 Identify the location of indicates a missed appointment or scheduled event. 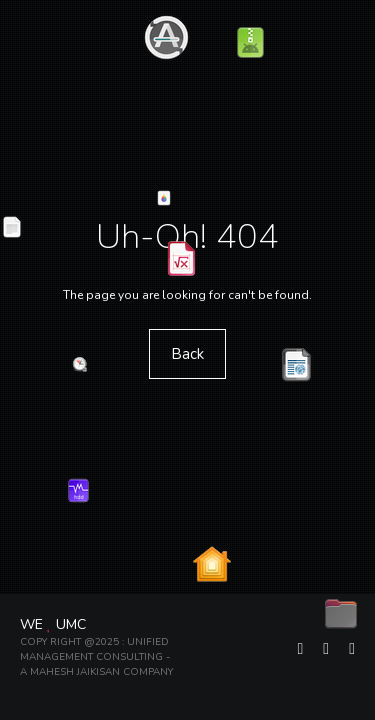
(80, 364).